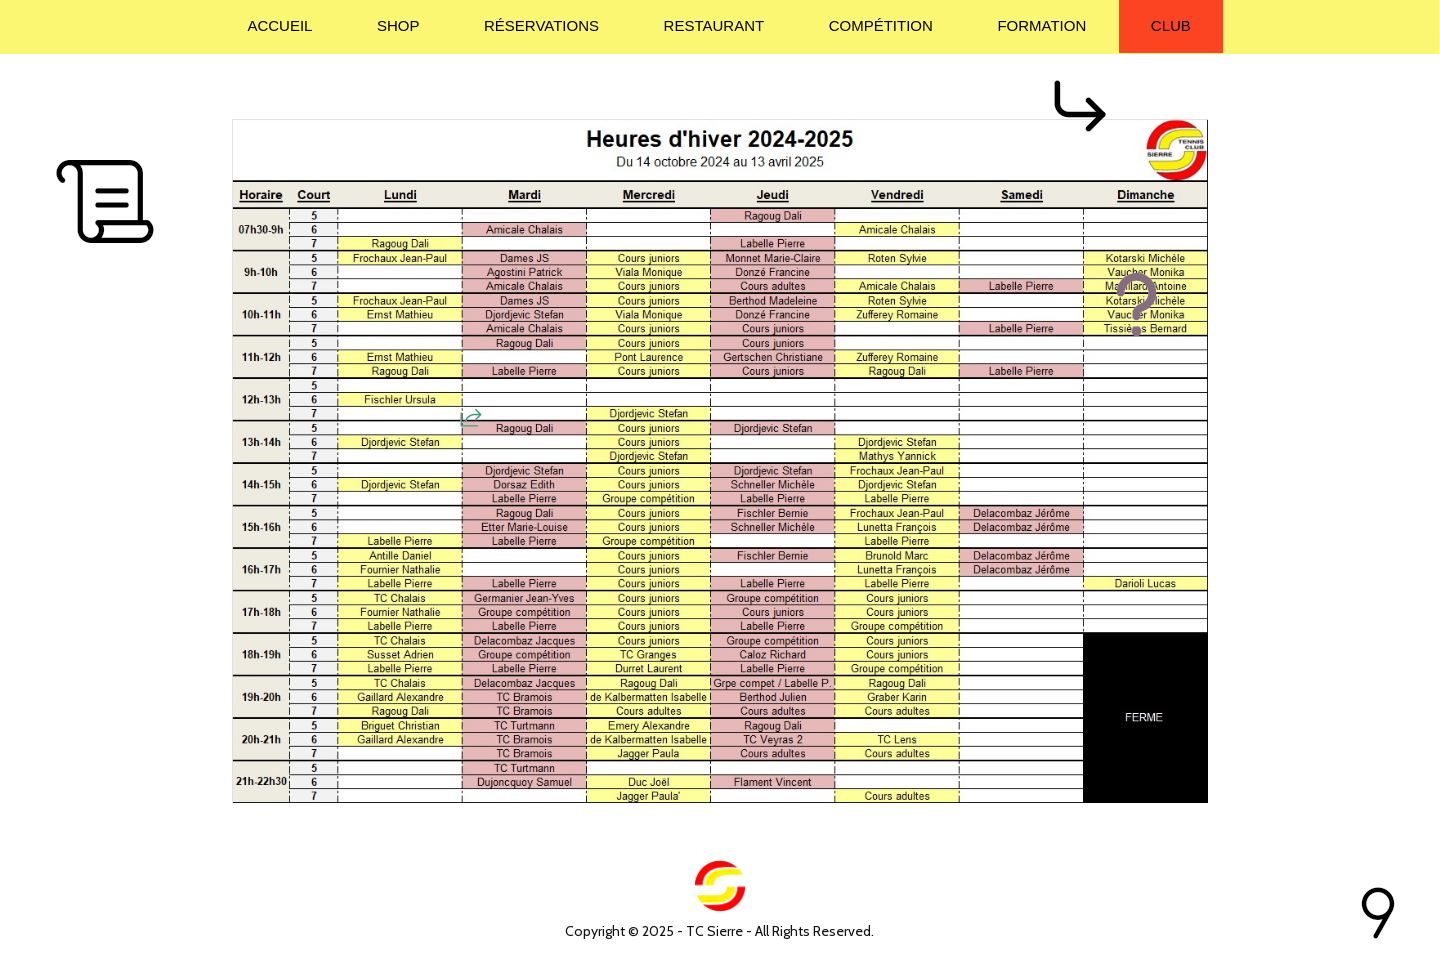 The image size is (1440, 961). What do you see at coordinates (1136, 304) in the screenshot?
I see `access help or support` at bounding box center [1136, 304].